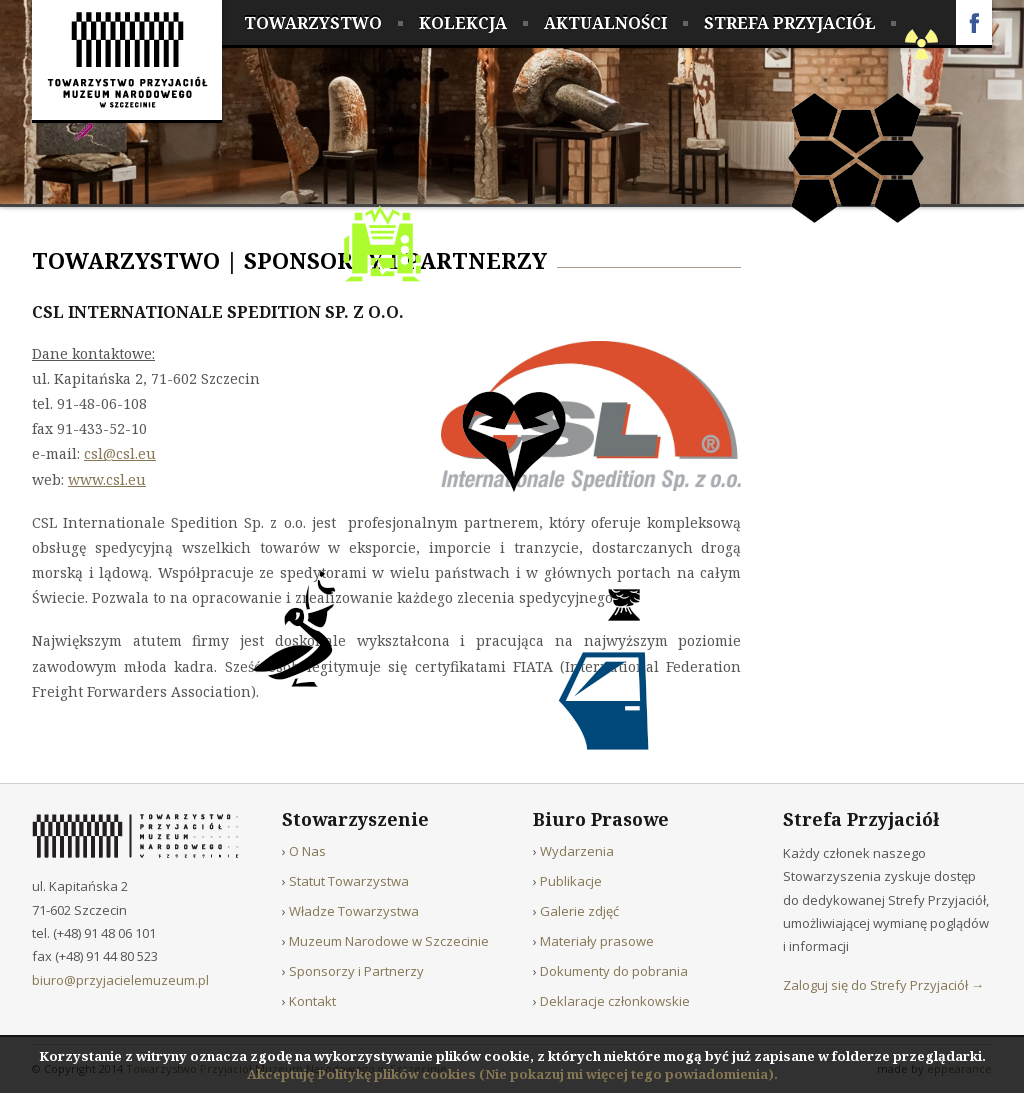  Describe the element at coordinates (514, 442) in the screenshot. I see `centaur or mythical creature health indicator` at that location.